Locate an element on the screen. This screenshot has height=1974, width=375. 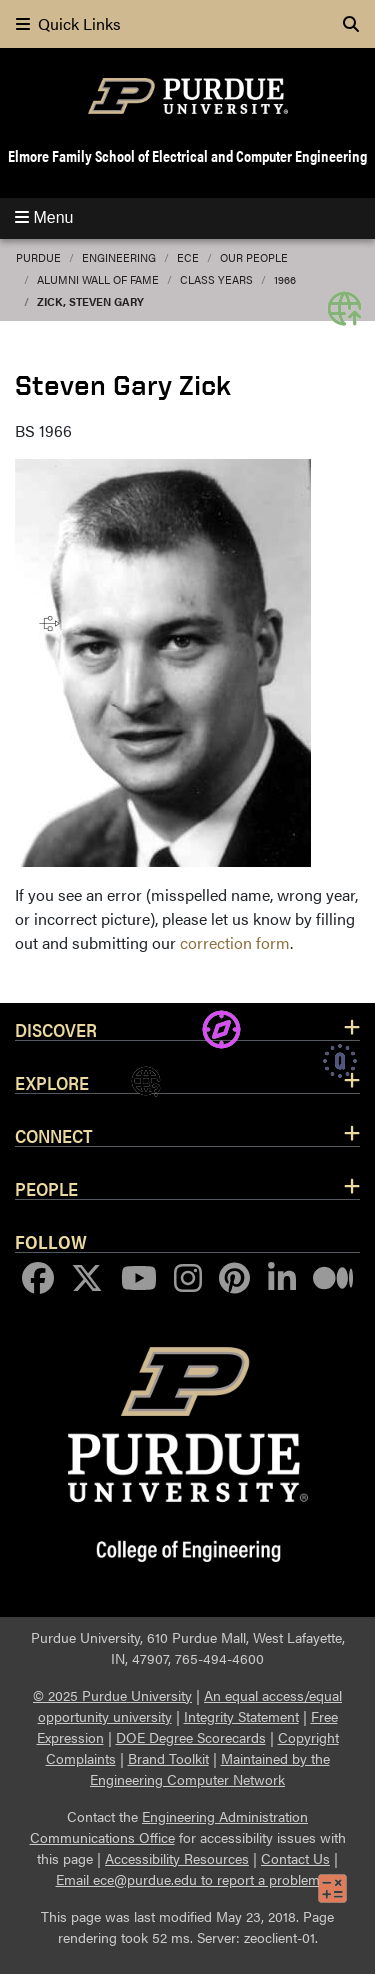
access navigation or direction features is located at coordinates (221, 1029).